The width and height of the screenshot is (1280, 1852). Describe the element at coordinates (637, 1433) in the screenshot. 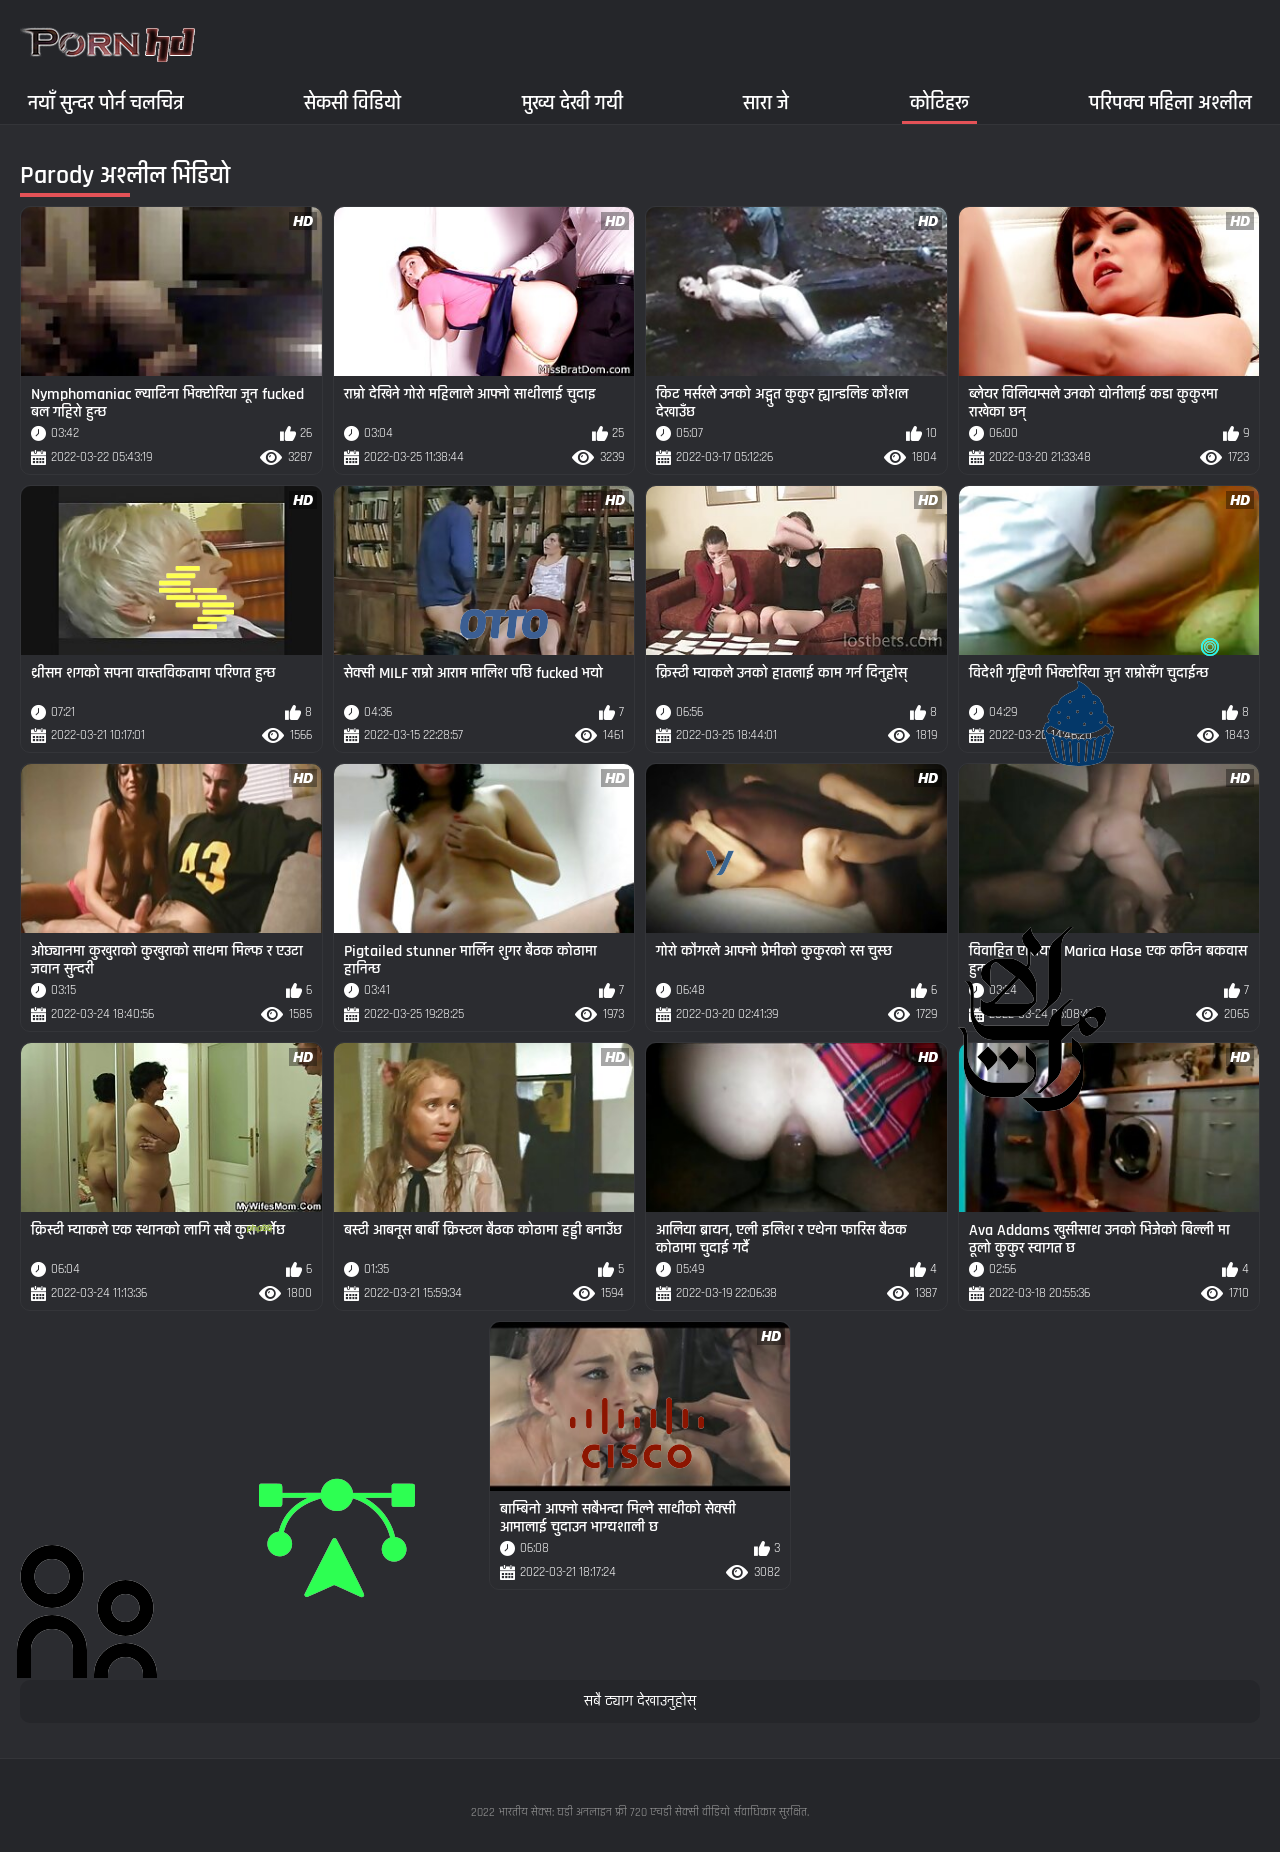

I see `Cisco company logo` at that location.